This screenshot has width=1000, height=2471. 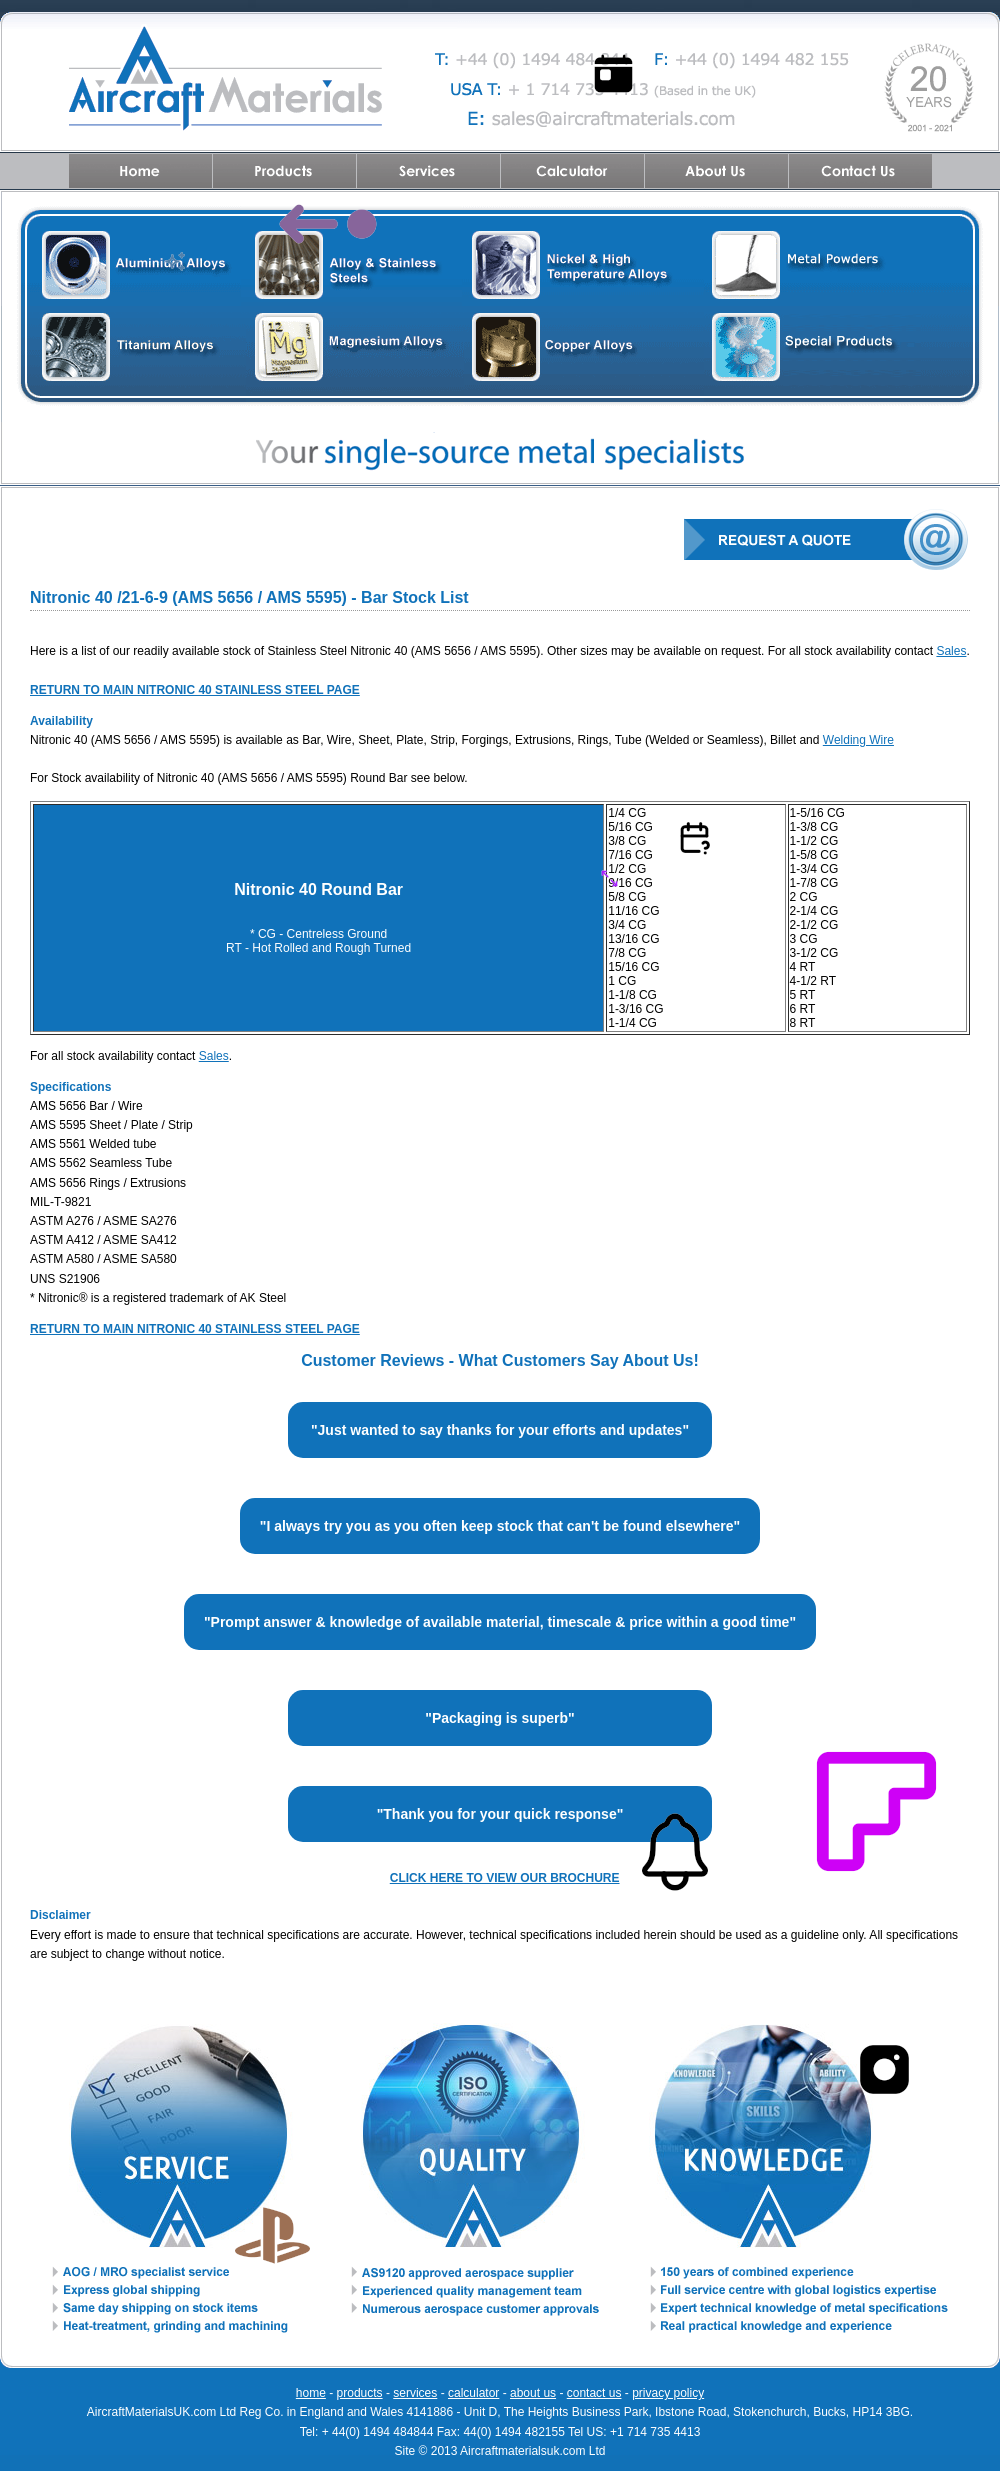 I want to click on check for unconfirmed or pending events, so click(x=694, y=837).